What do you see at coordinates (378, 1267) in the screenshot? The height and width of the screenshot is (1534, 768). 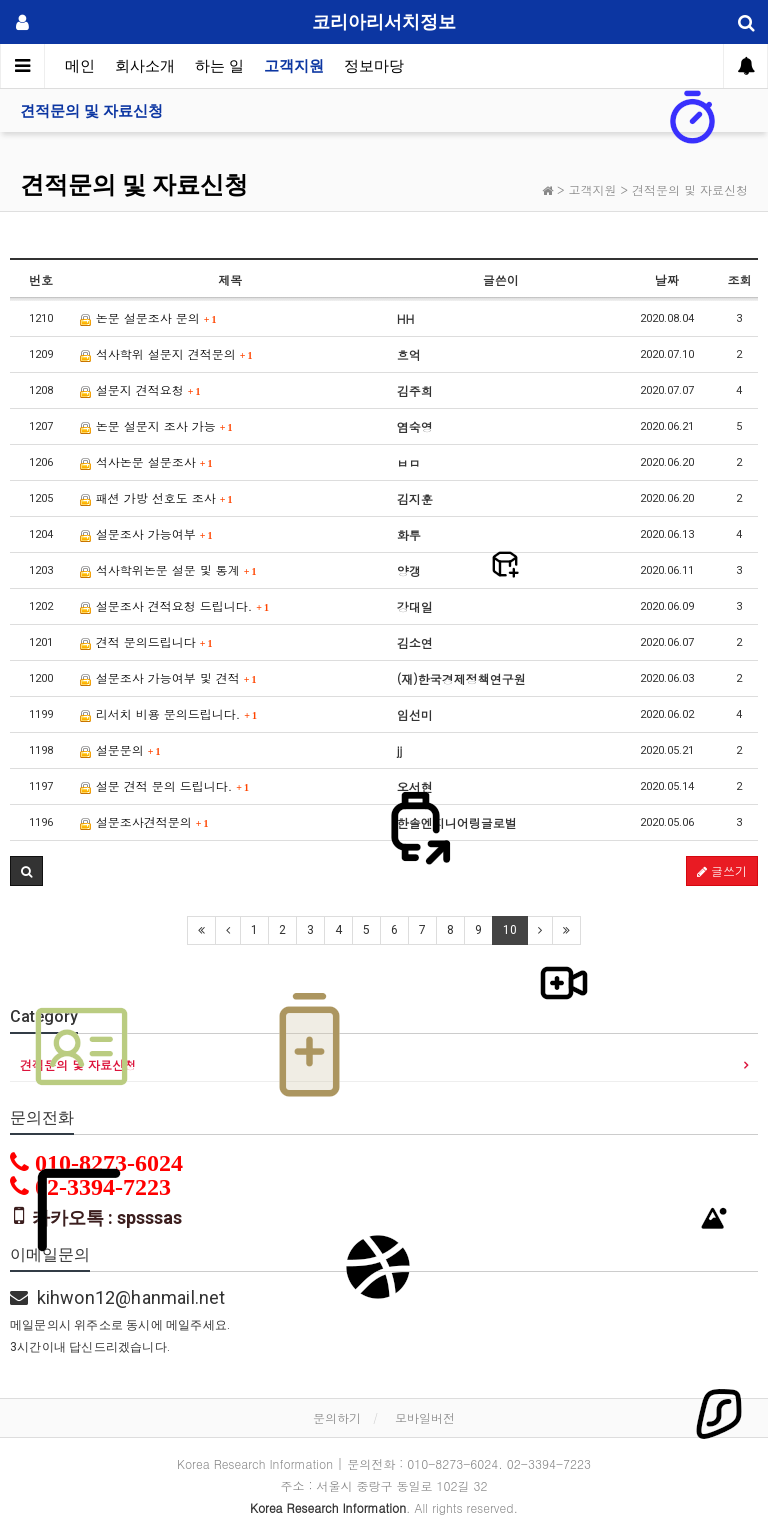 I see `visit dribbble profile or portfolio` at bounding box center [378, 1267].